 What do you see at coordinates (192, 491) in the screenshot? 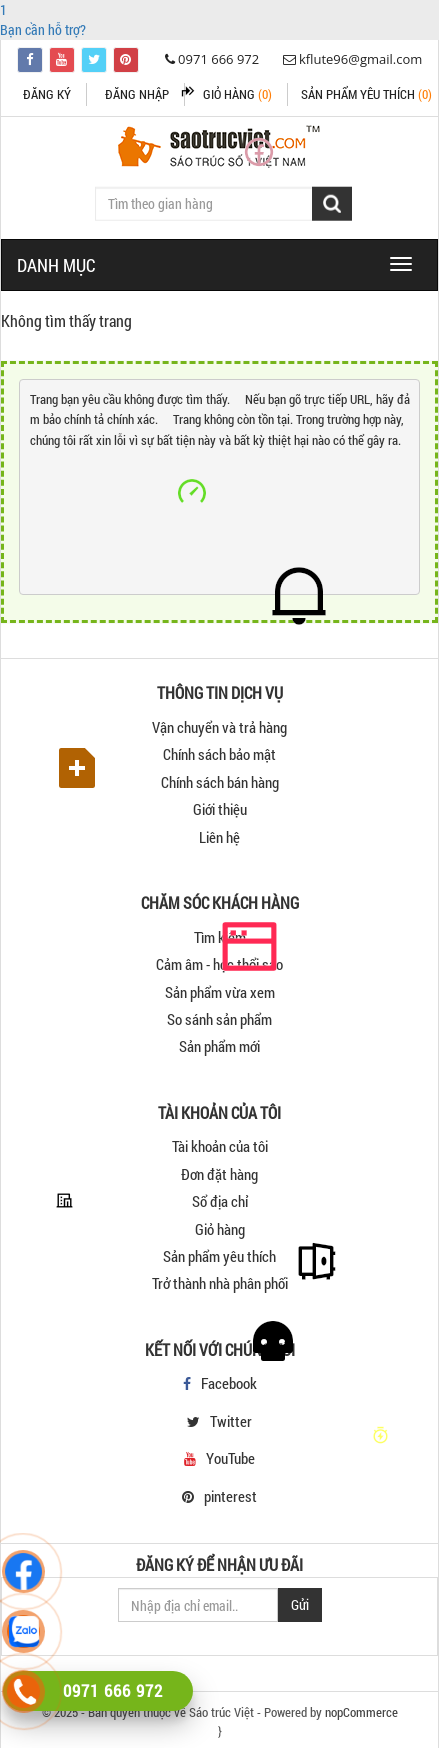
I see `open the Speedtest app` at bounding box center [192, 491].